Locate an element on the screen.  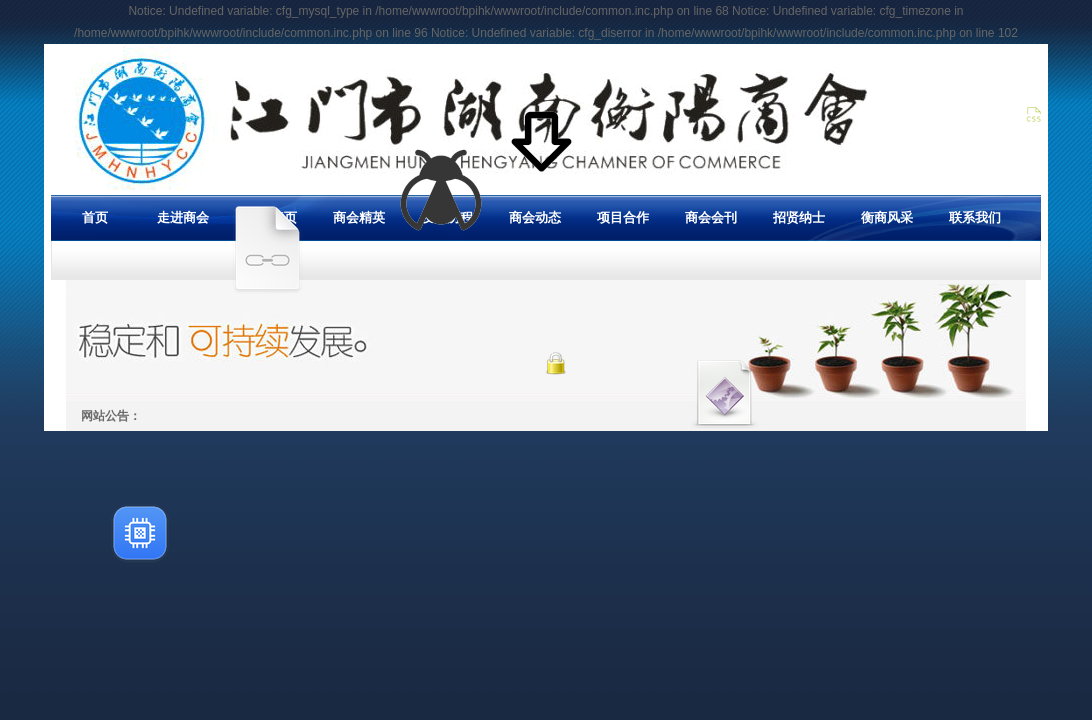
browse electronics or hardware apps is located at coordinates (140, 533).